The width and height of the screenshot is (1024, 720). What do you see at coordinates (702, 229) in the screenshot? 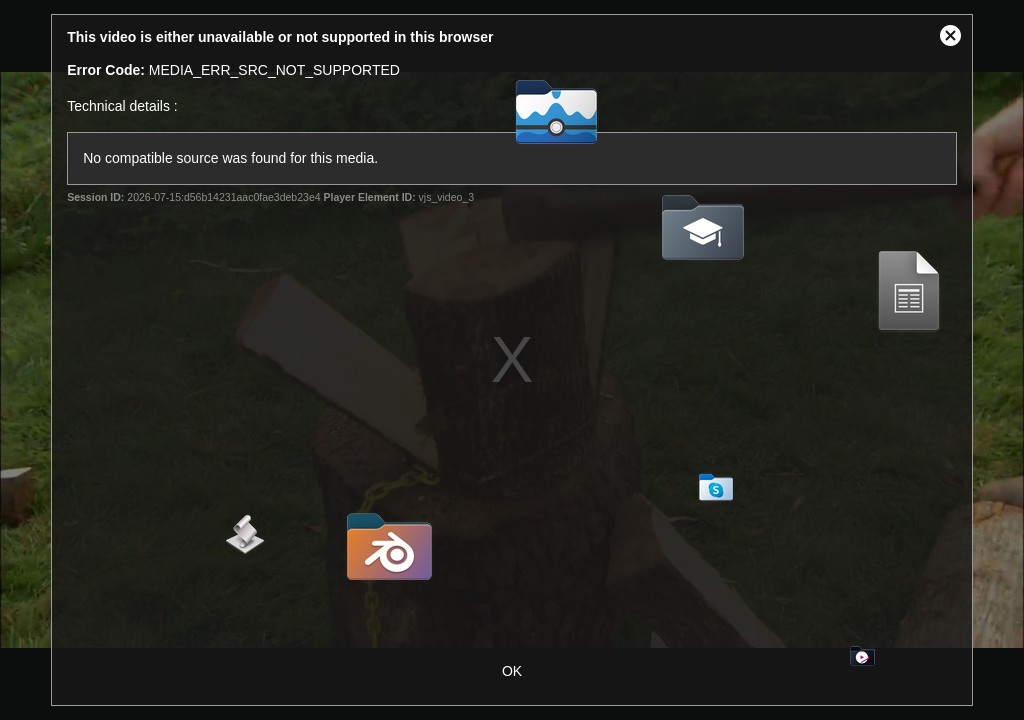
I see `open education or coursework folder` at bounding box center [702, 229].